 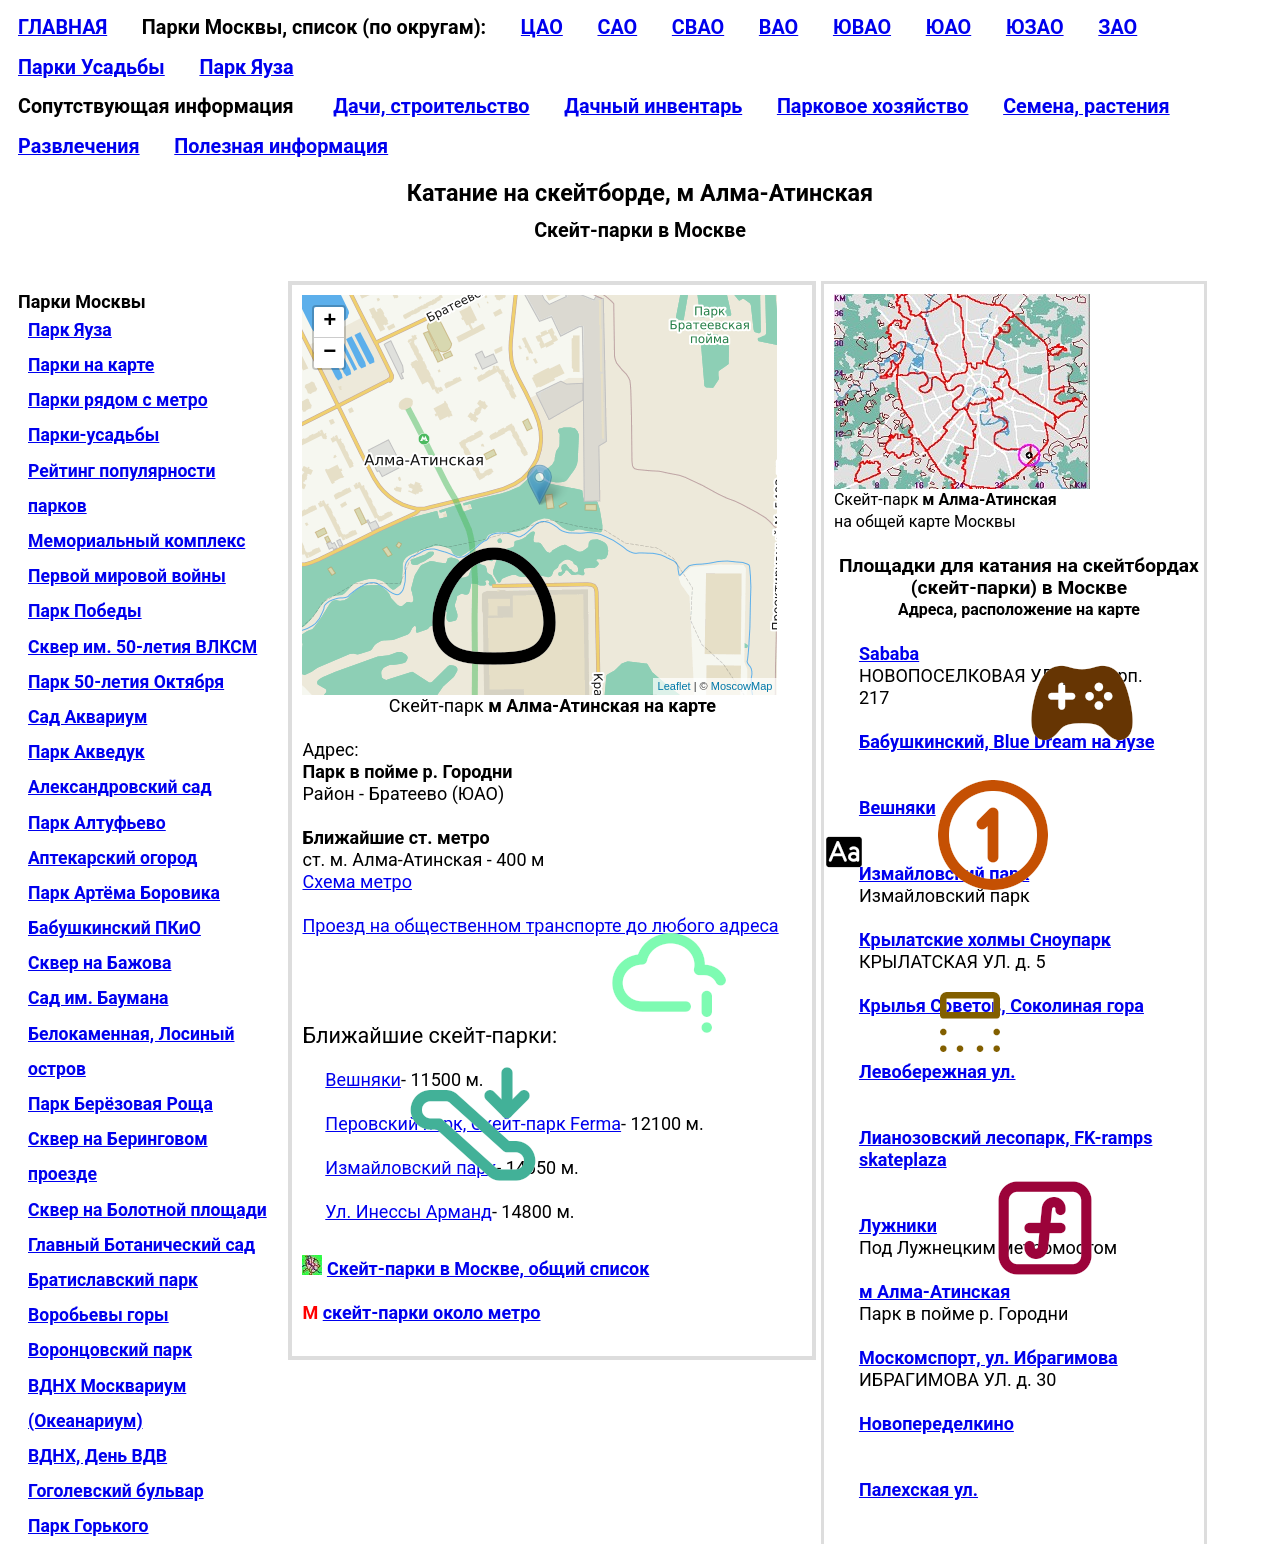 I want to click on align content to top of container, so click(x=970, y=1022).